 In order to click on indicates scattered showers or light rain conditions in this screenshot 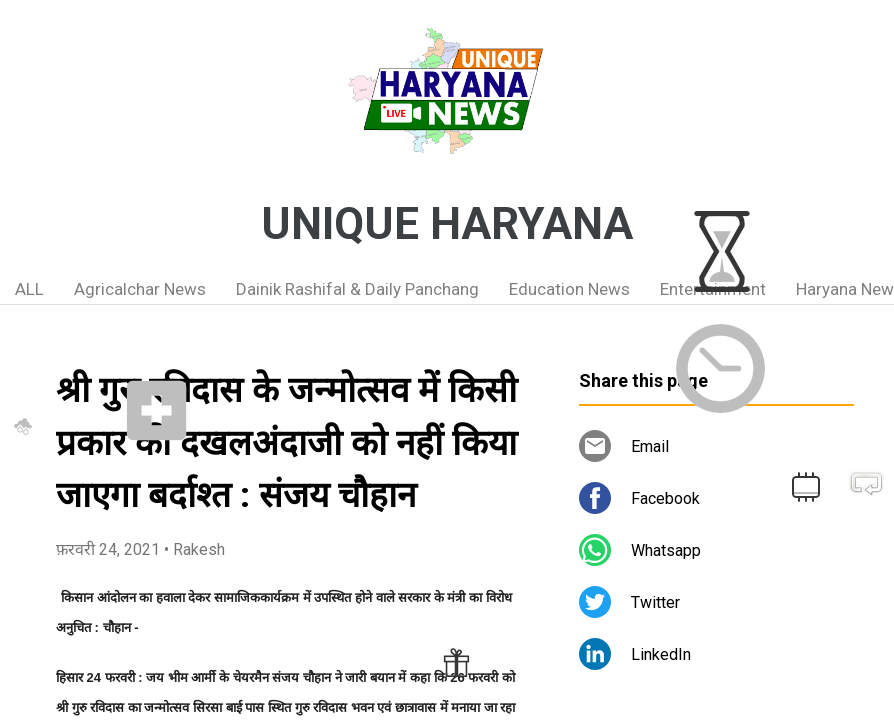, I will do `click(23, 426)`.